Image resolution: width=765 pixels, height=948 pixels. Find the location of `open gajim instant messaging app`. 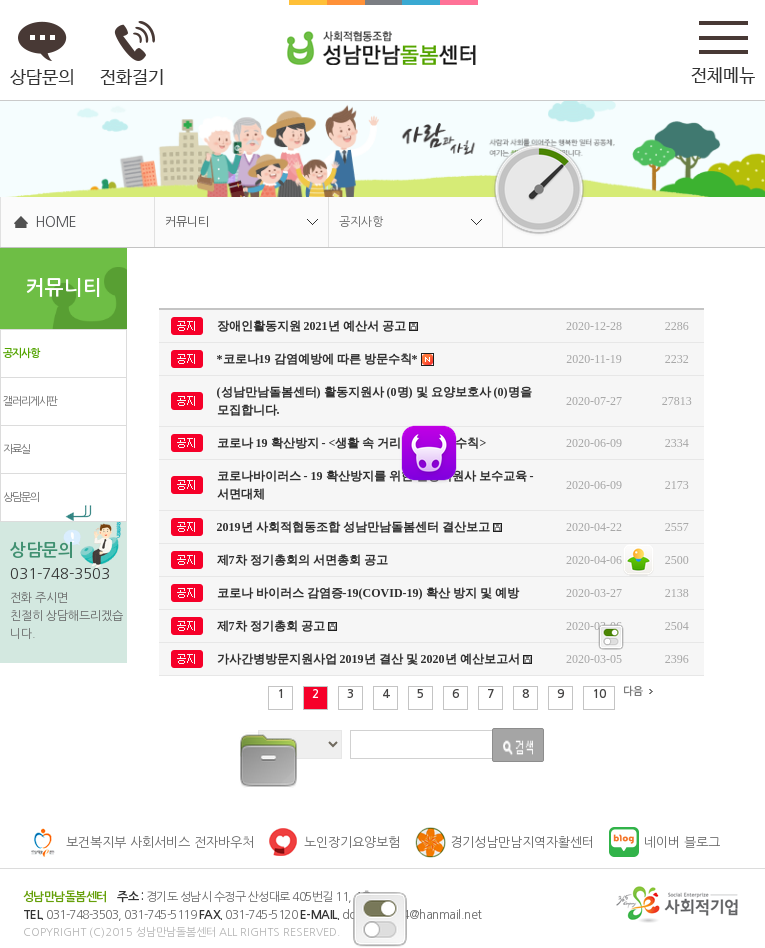

open gajim instant messaging app is located at coordinates (638, 559).